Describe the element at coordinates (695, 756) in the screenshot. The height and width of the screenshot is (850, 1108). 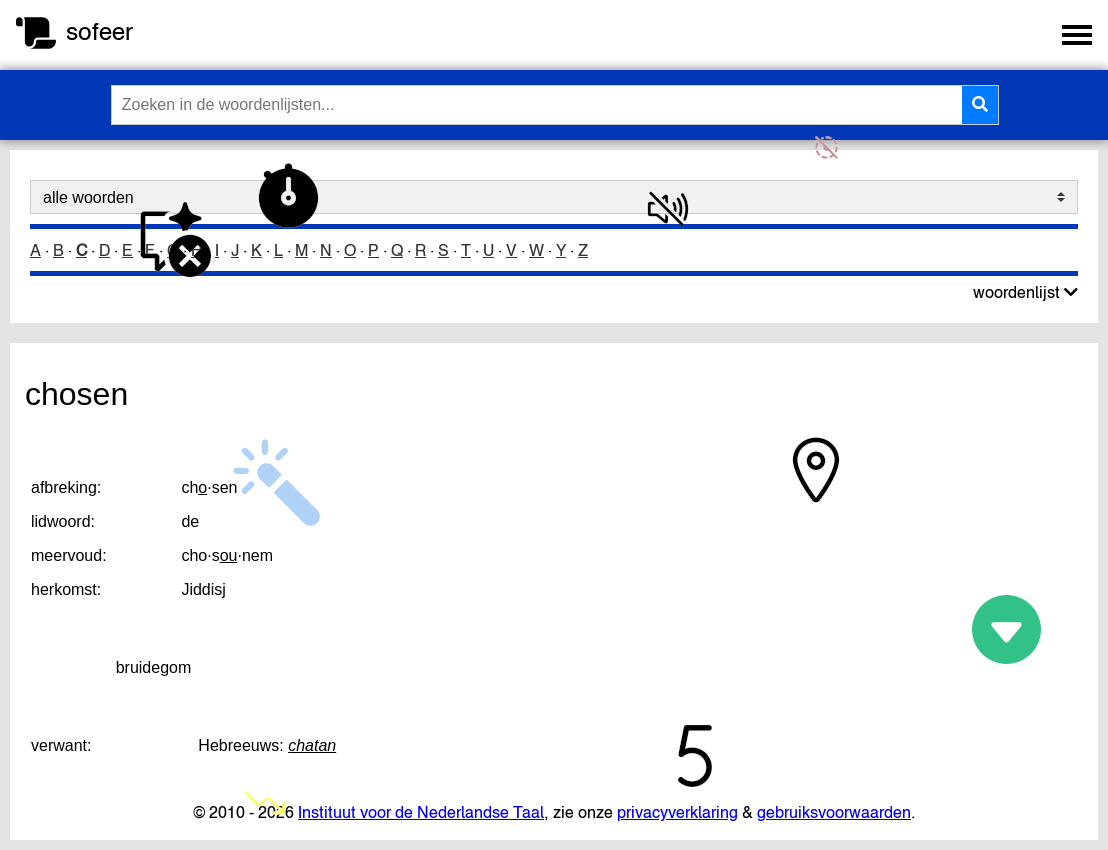
I see `indicates the number five in a list or sequence` at that location.